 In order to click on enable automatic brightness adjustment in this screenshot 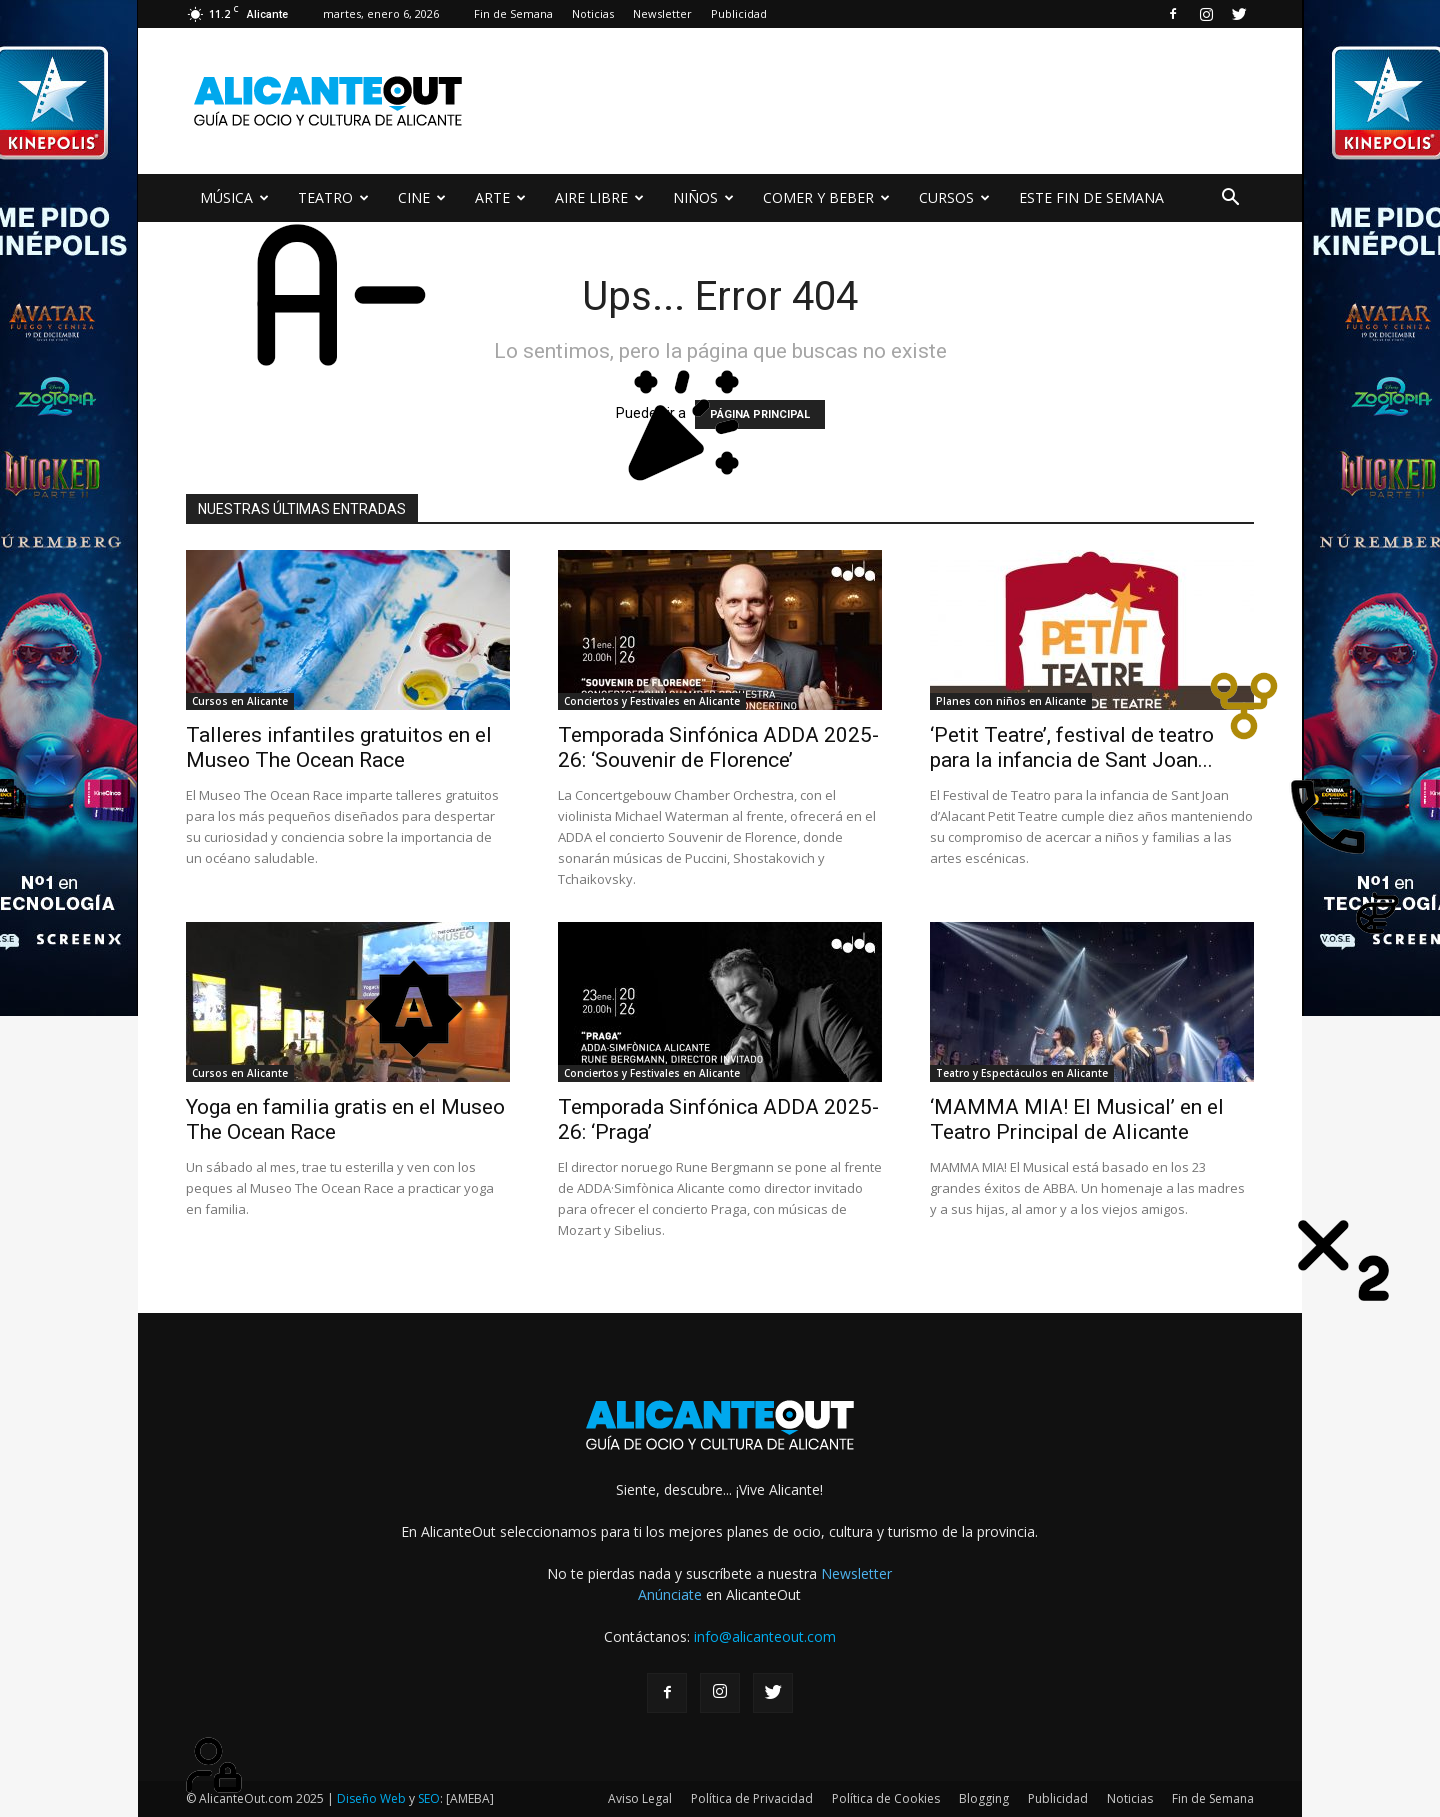, I will do `click(414, 1009)`.